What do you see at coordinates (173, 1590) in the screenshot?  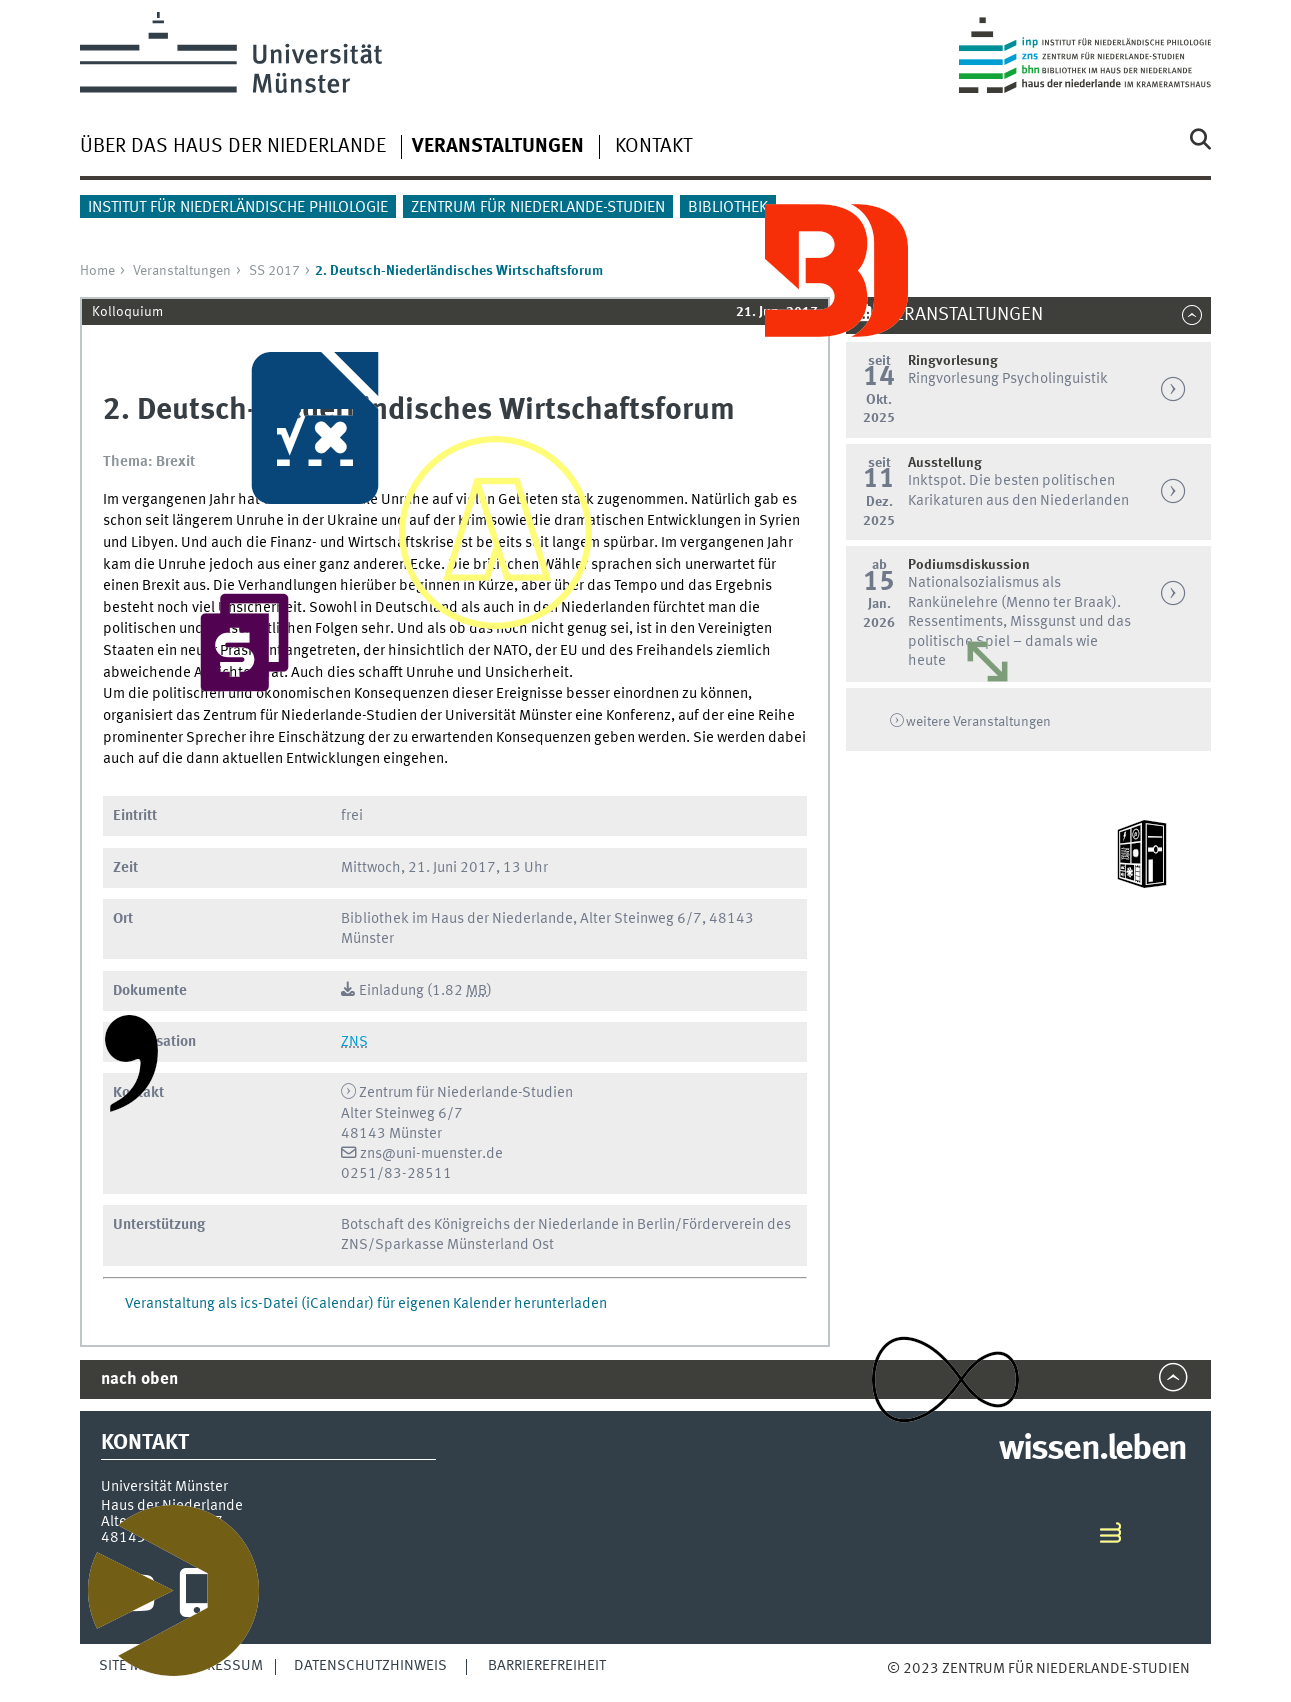 I see `open the Viaplay streaming app` at bounding box center [173, 1590].